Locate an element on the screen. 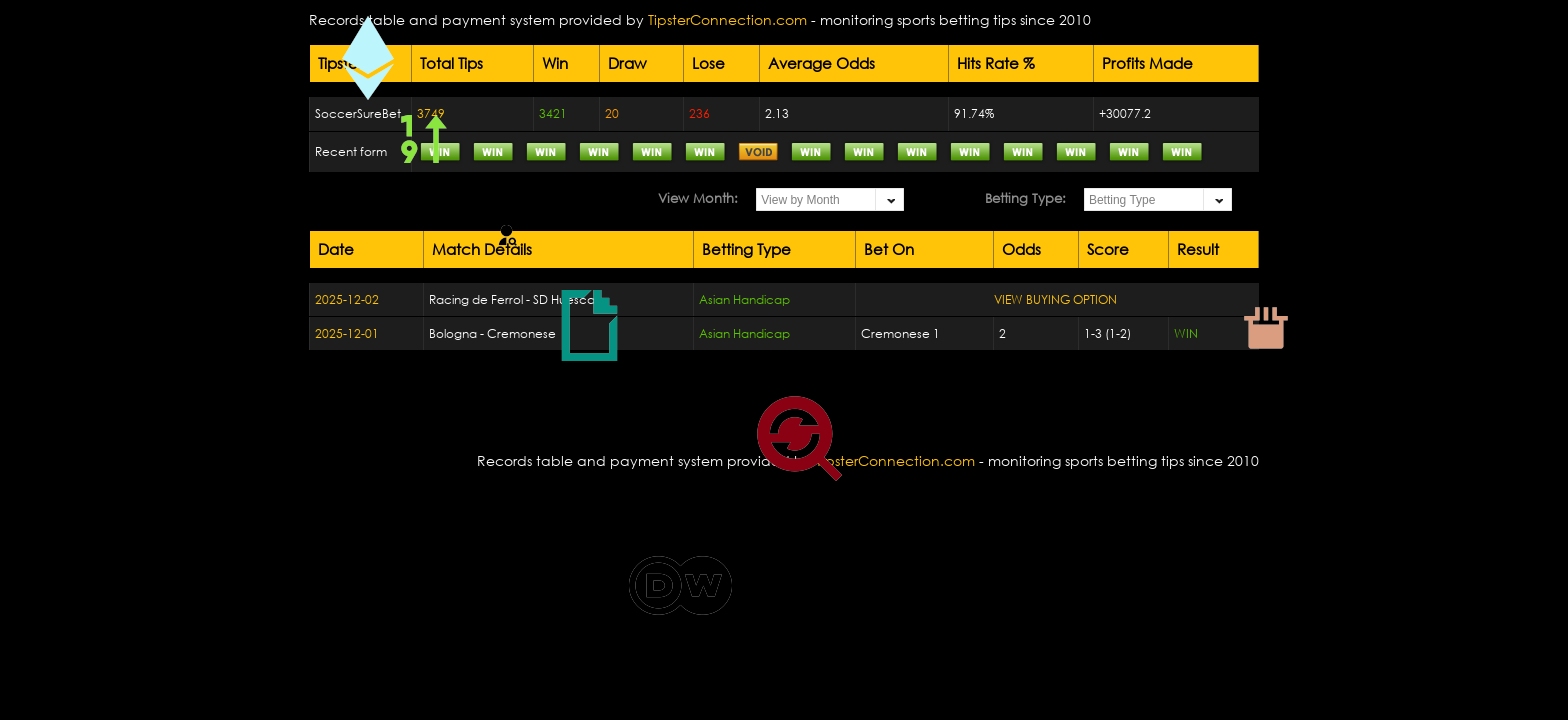 This screenshot has width=1568, height=720. Ethereum cryptocurrency logo is located at coordinates (368, 58).